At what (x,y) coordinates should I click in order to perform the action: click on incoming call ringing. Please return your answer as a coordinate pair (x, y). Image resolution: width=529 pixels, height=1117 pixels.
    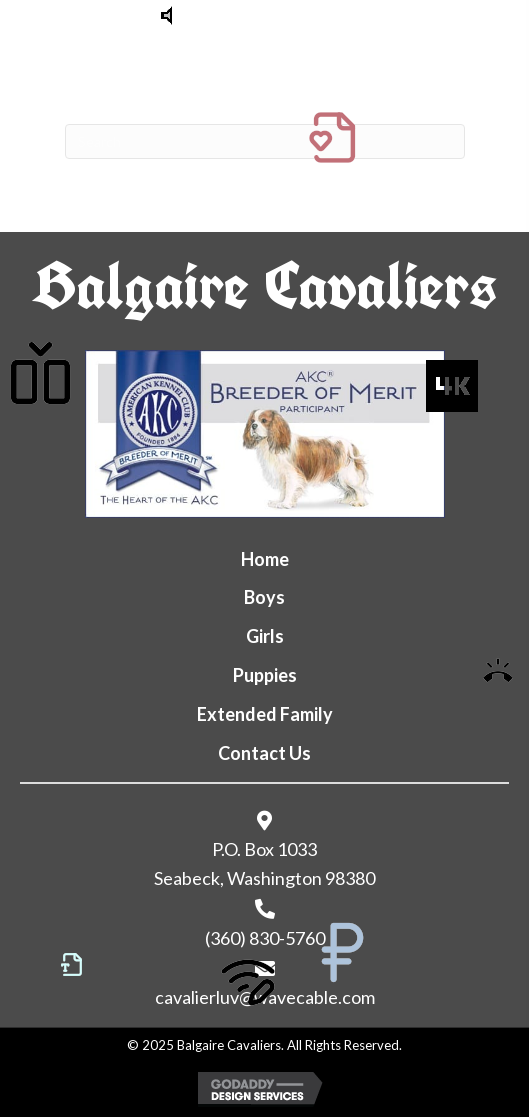
    Looking at the image, I should click on (498, 671).